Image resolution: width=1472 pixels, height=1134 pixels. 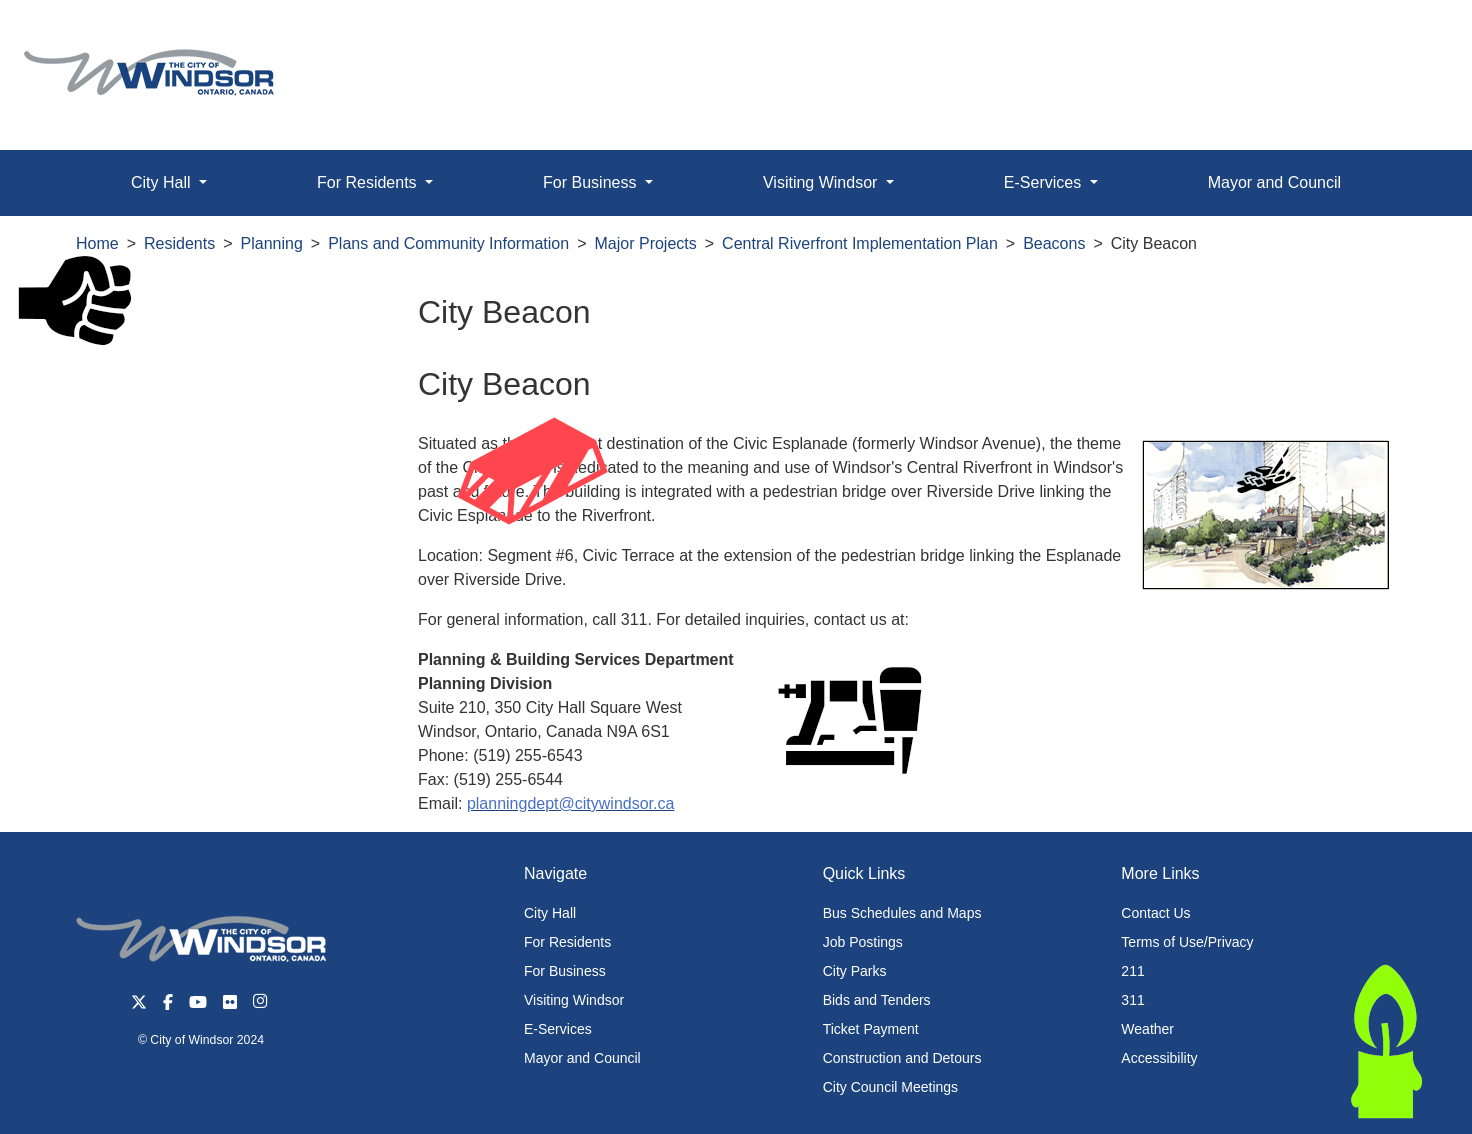 I want to click on pneumatic stapler tool in a crafting or building game, so click(x=850, y=720).